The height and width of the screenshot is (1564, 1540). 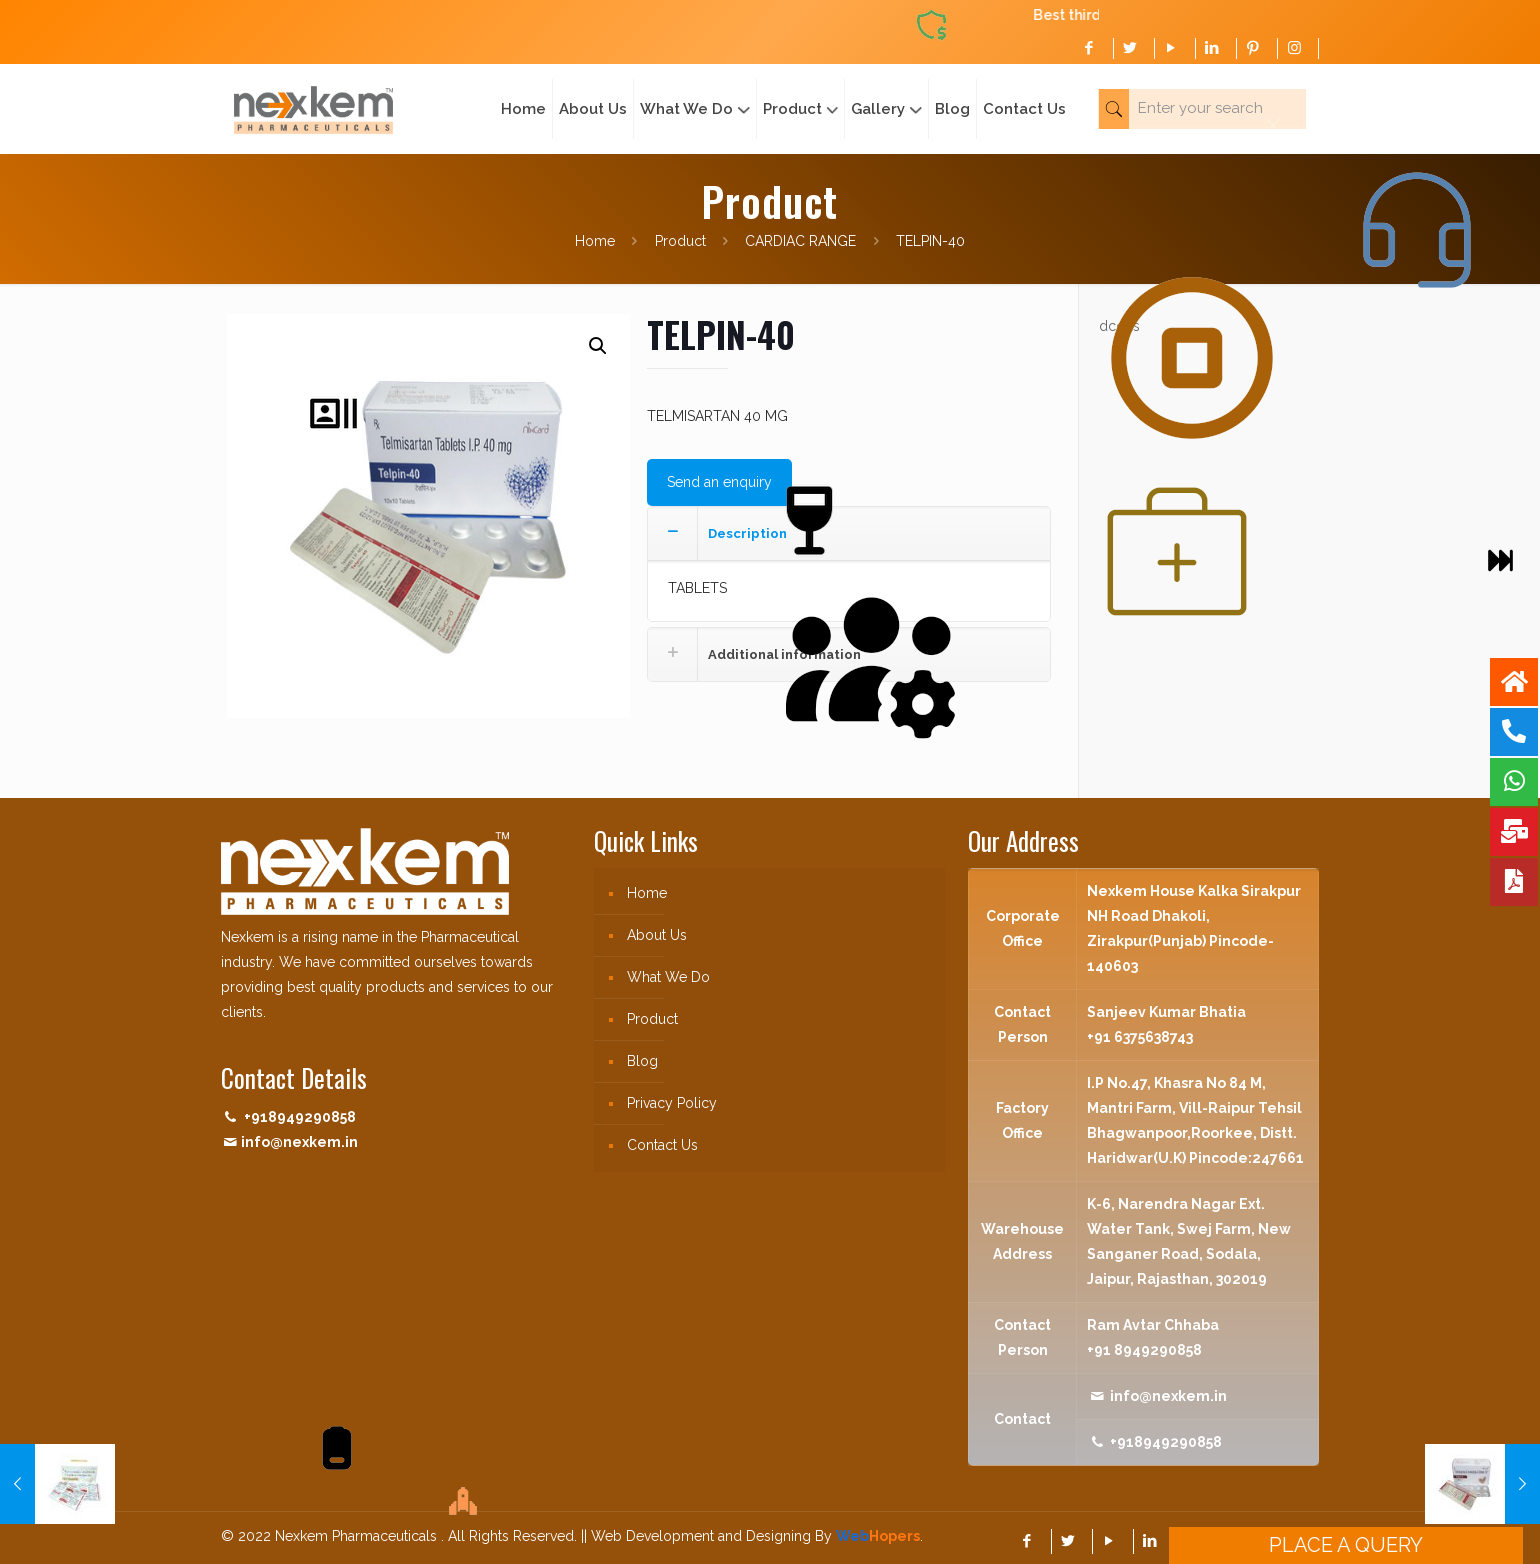 What do you see at coordinates (463, 1501) in the screenshot?
I see `space awesome brand logo` at bounding box center [463, 1501].